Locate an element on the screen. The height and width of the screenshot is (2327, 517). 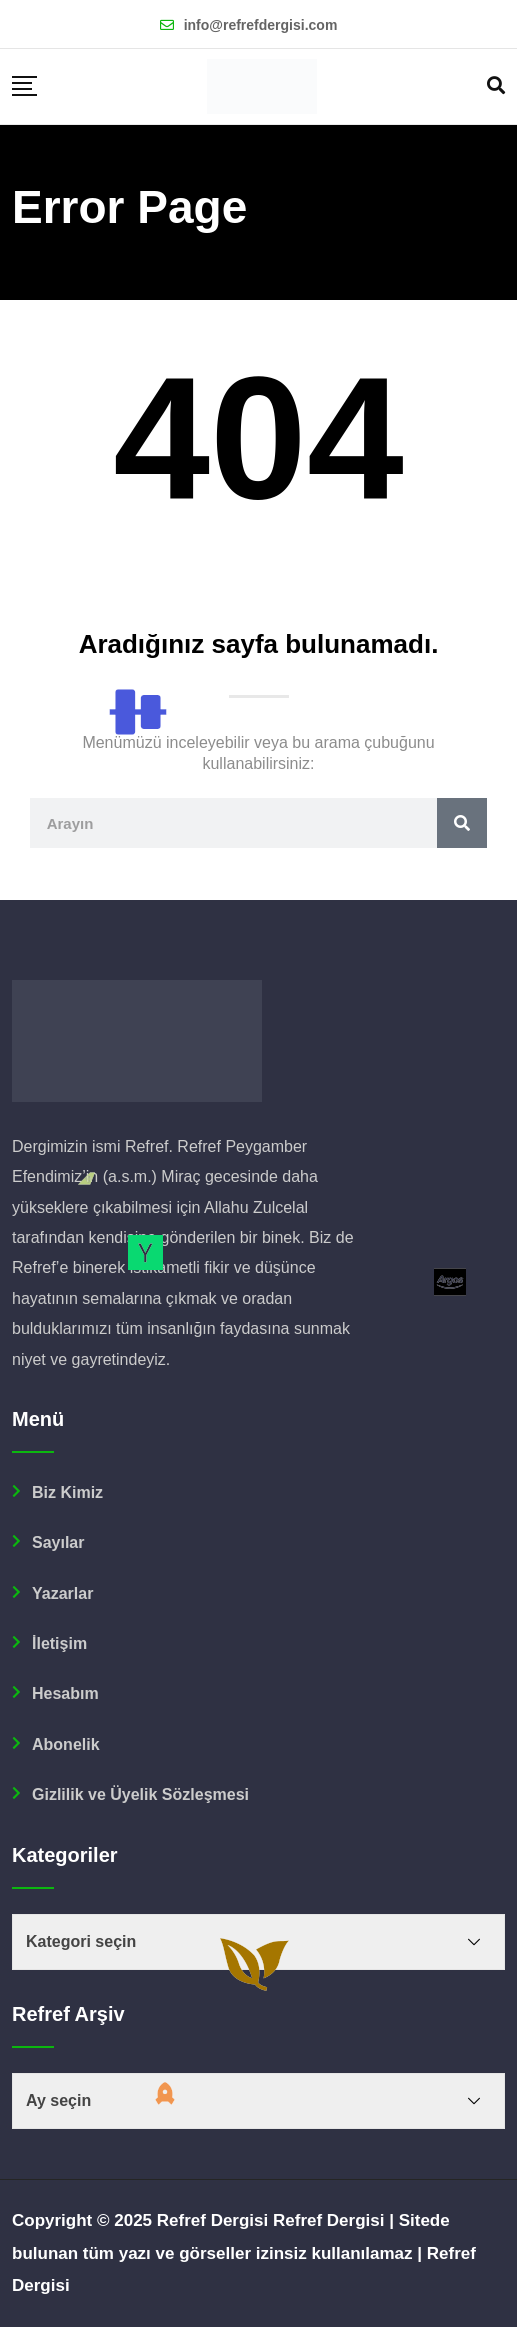
launch or deploy an application is located at coordinates (165, 2093).